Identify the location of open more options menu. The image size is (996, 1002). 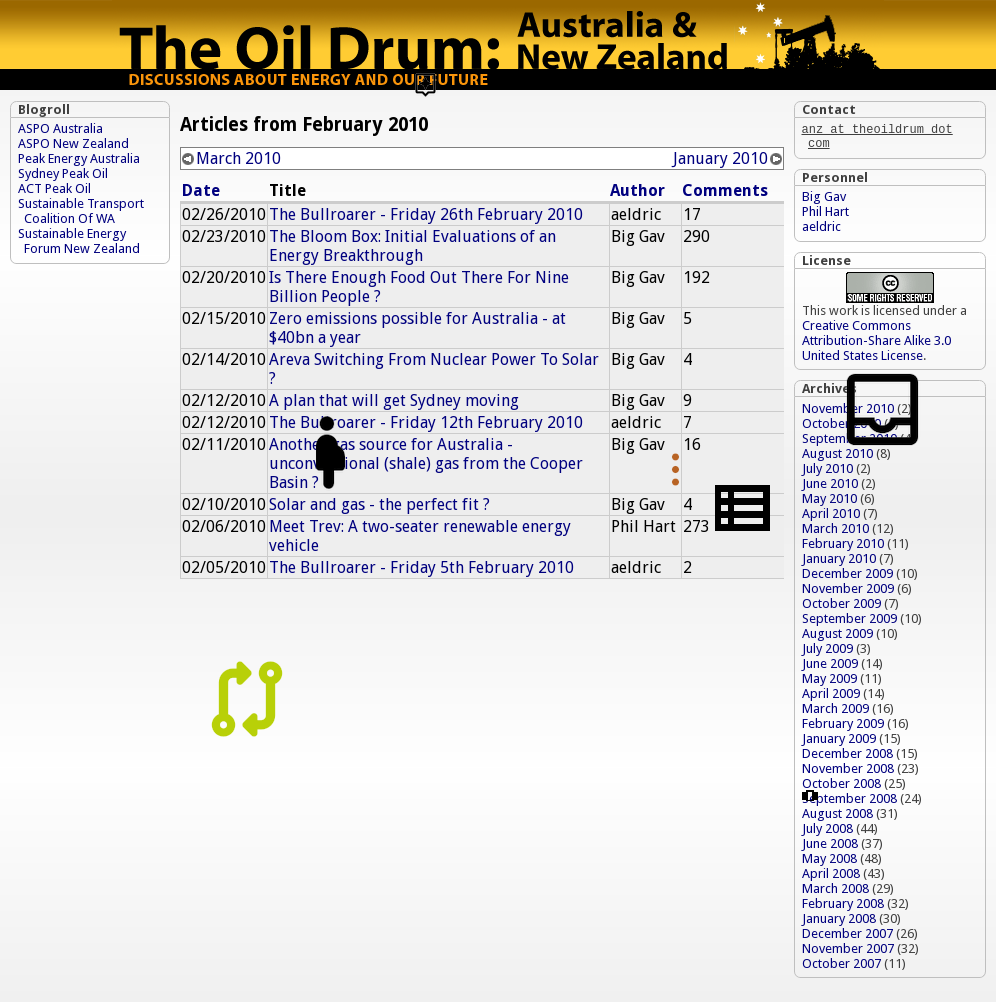
(675, 469).